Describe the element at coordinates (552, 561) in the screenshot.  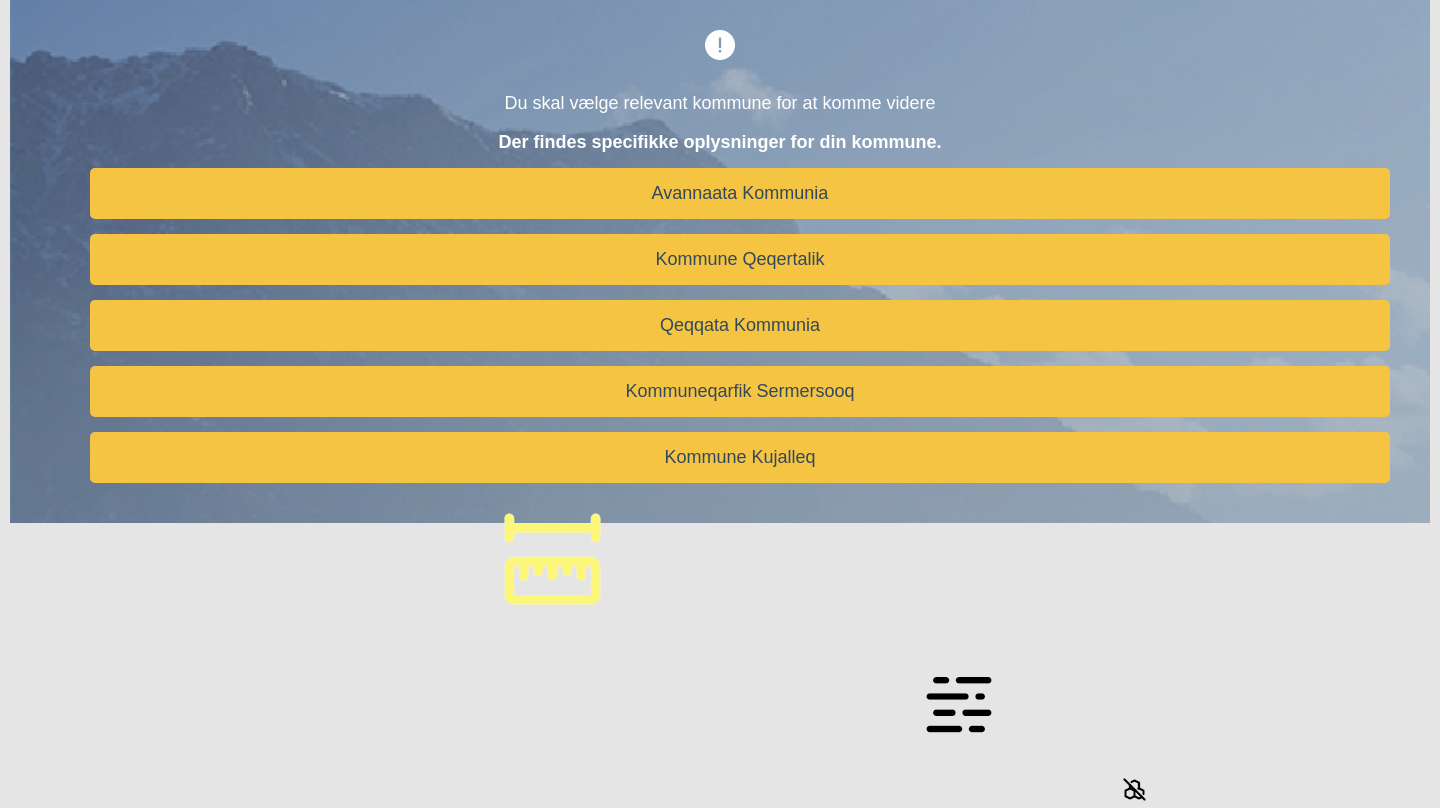
I see `access measurement tools` at that location.